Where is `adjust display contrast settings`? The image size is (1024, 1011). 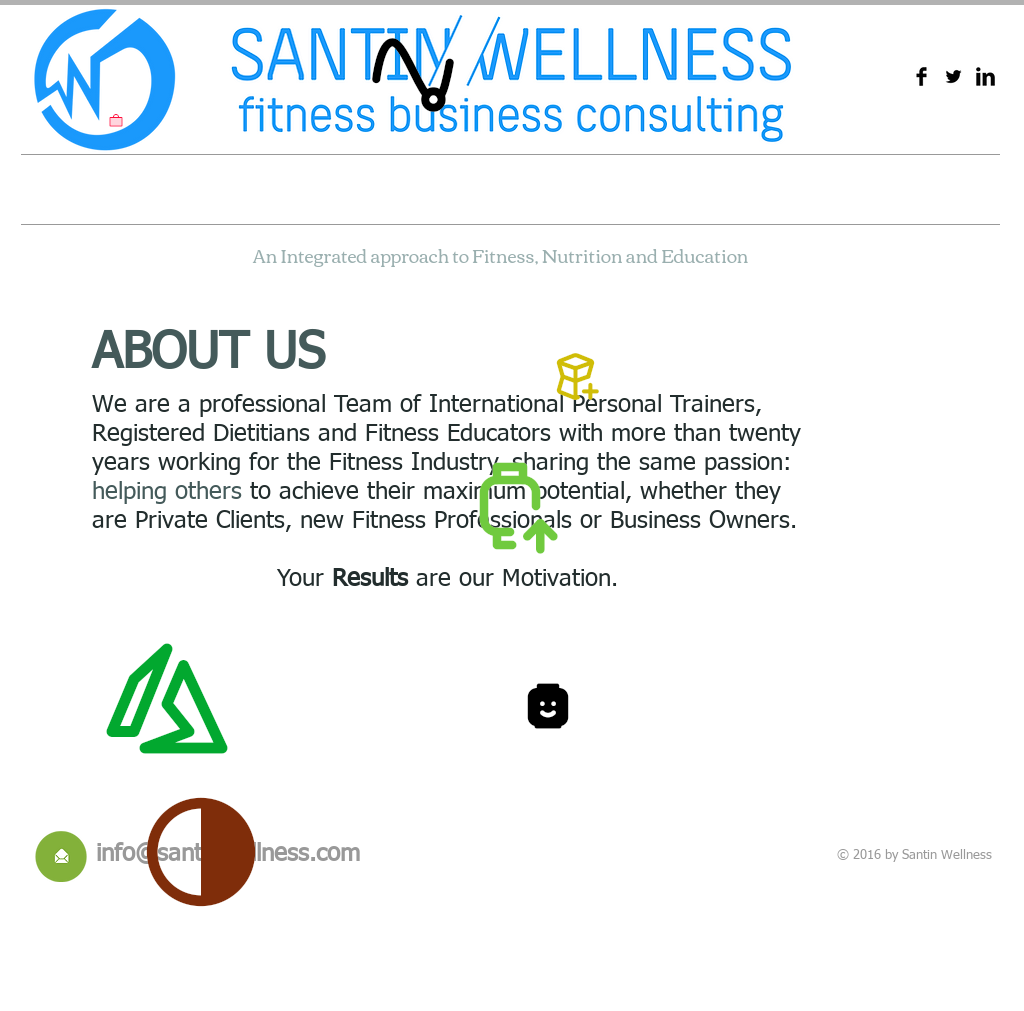
adjust display contrast settings is located at coordinates (201, 852).